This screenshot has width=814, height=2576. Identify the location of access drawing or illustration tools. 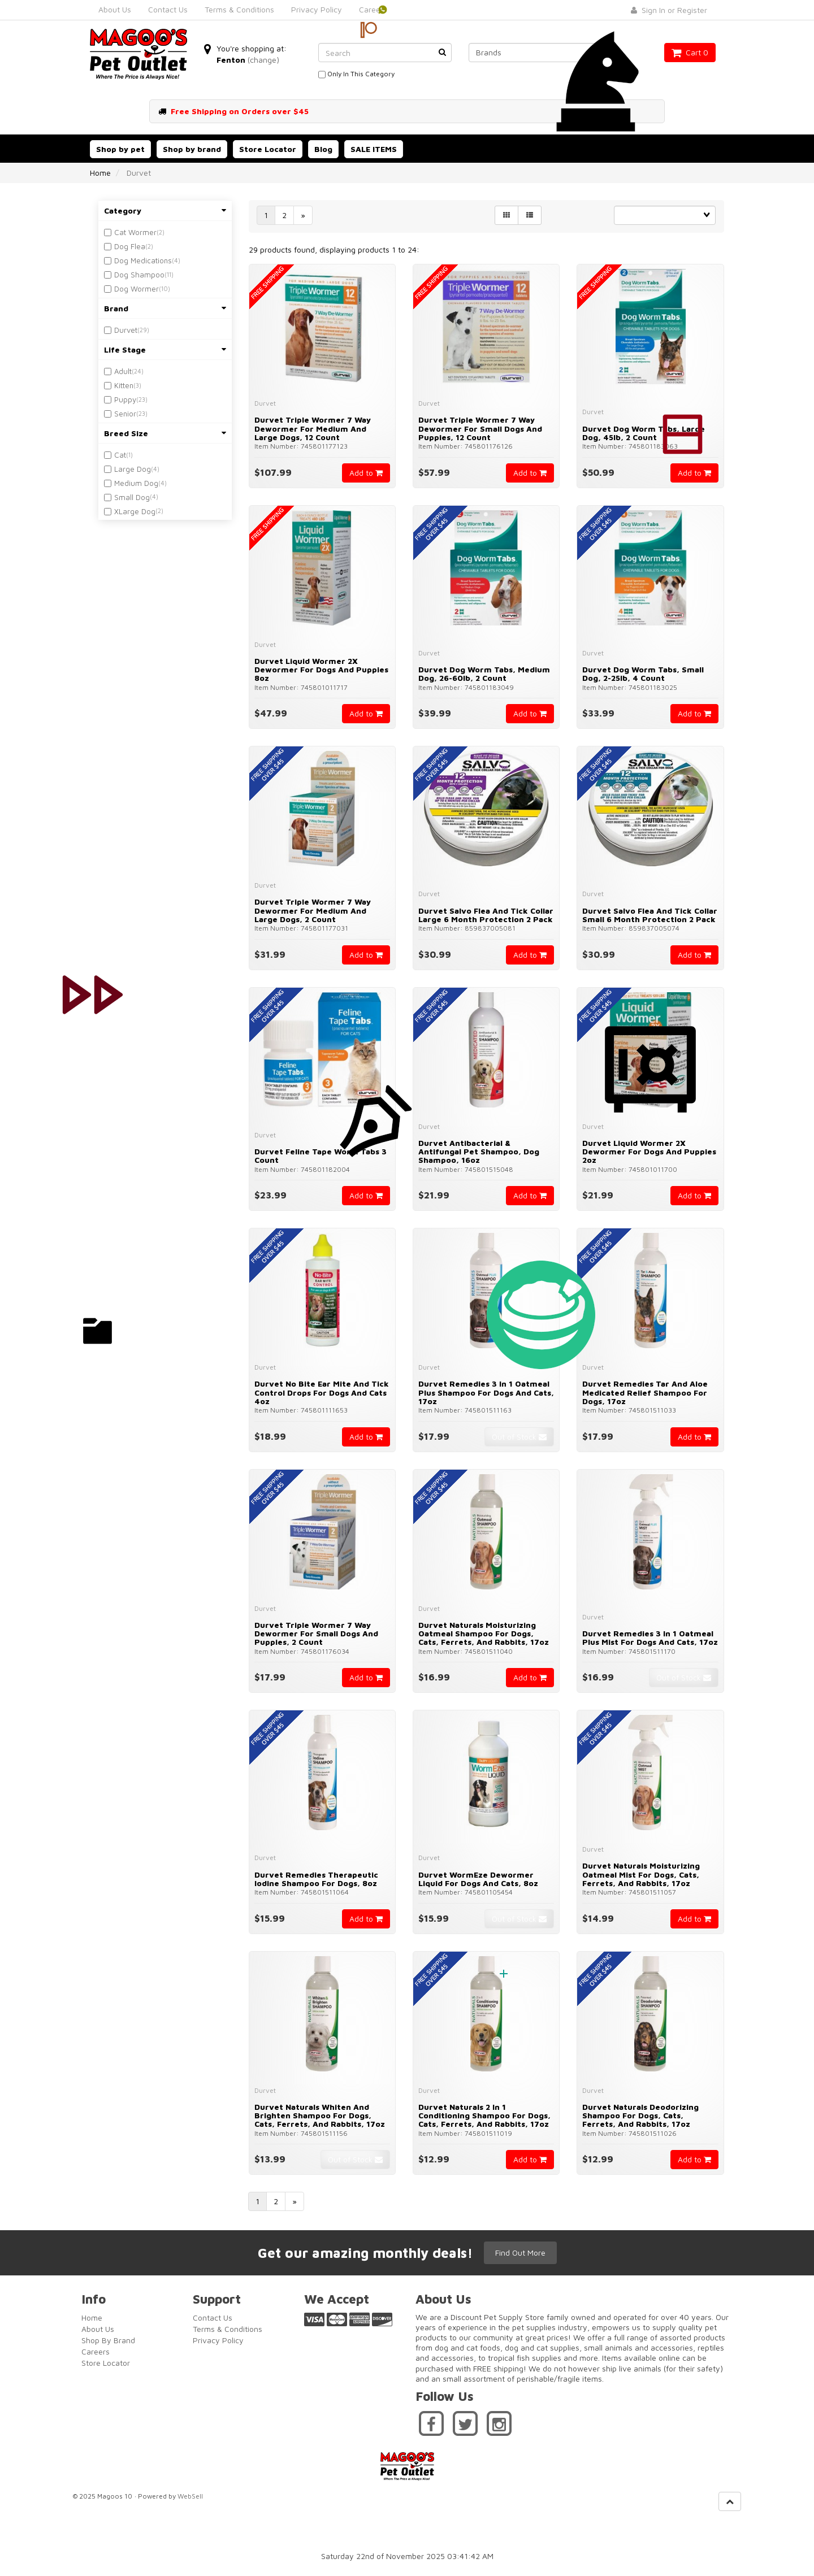
(373, 1124).